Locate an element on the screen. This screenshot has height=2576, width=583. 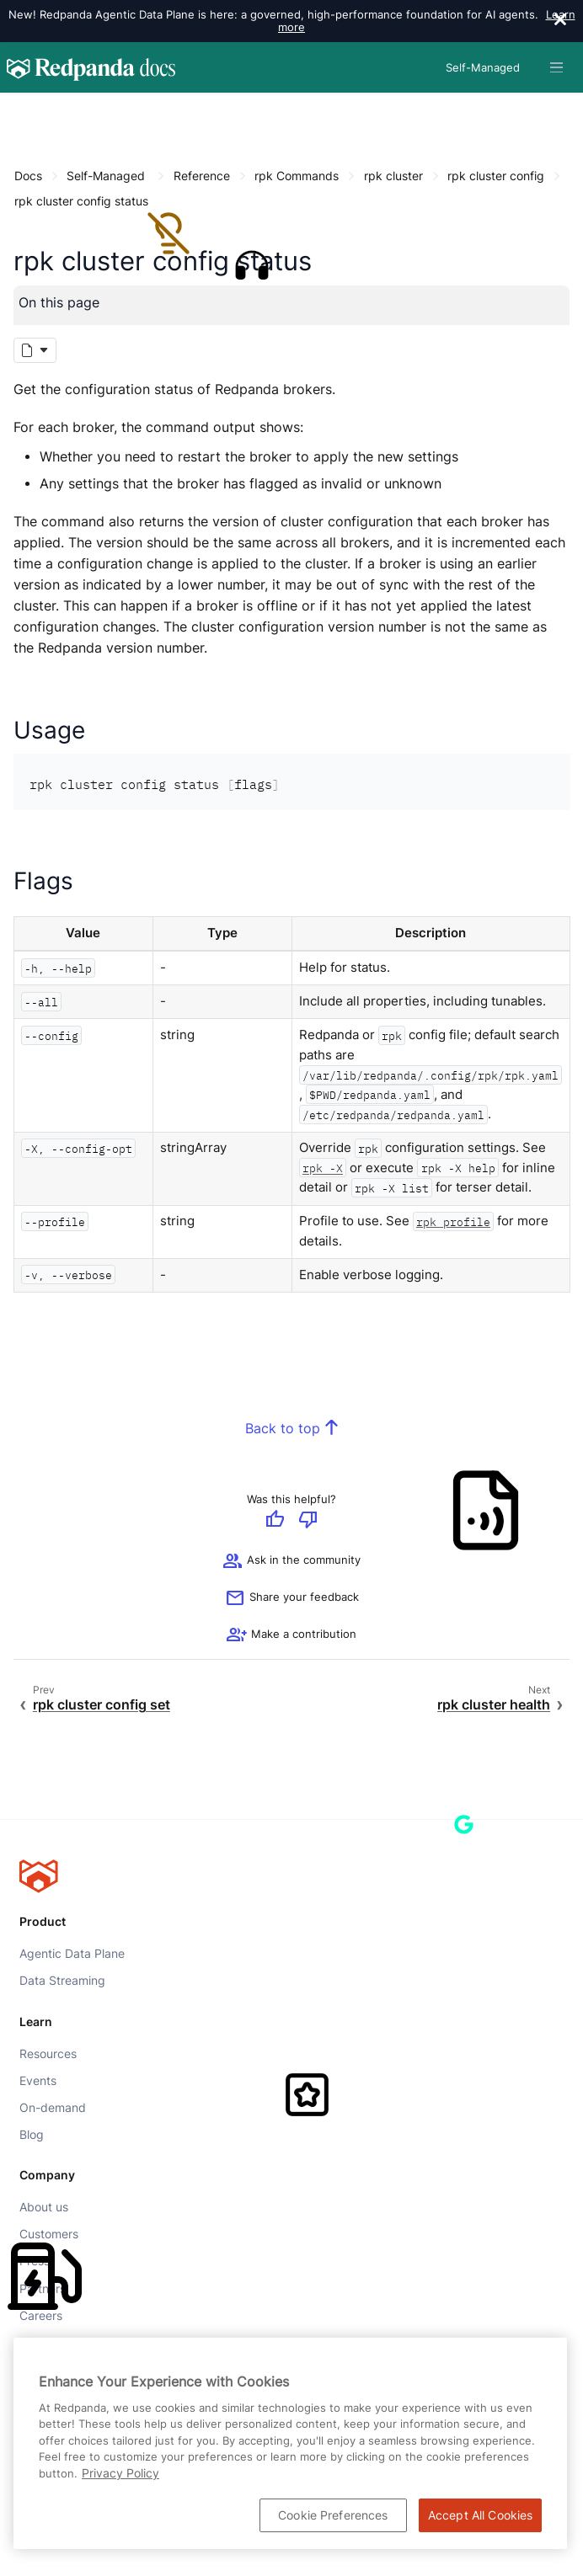
open audio file is located at coordinates (485, 1510).